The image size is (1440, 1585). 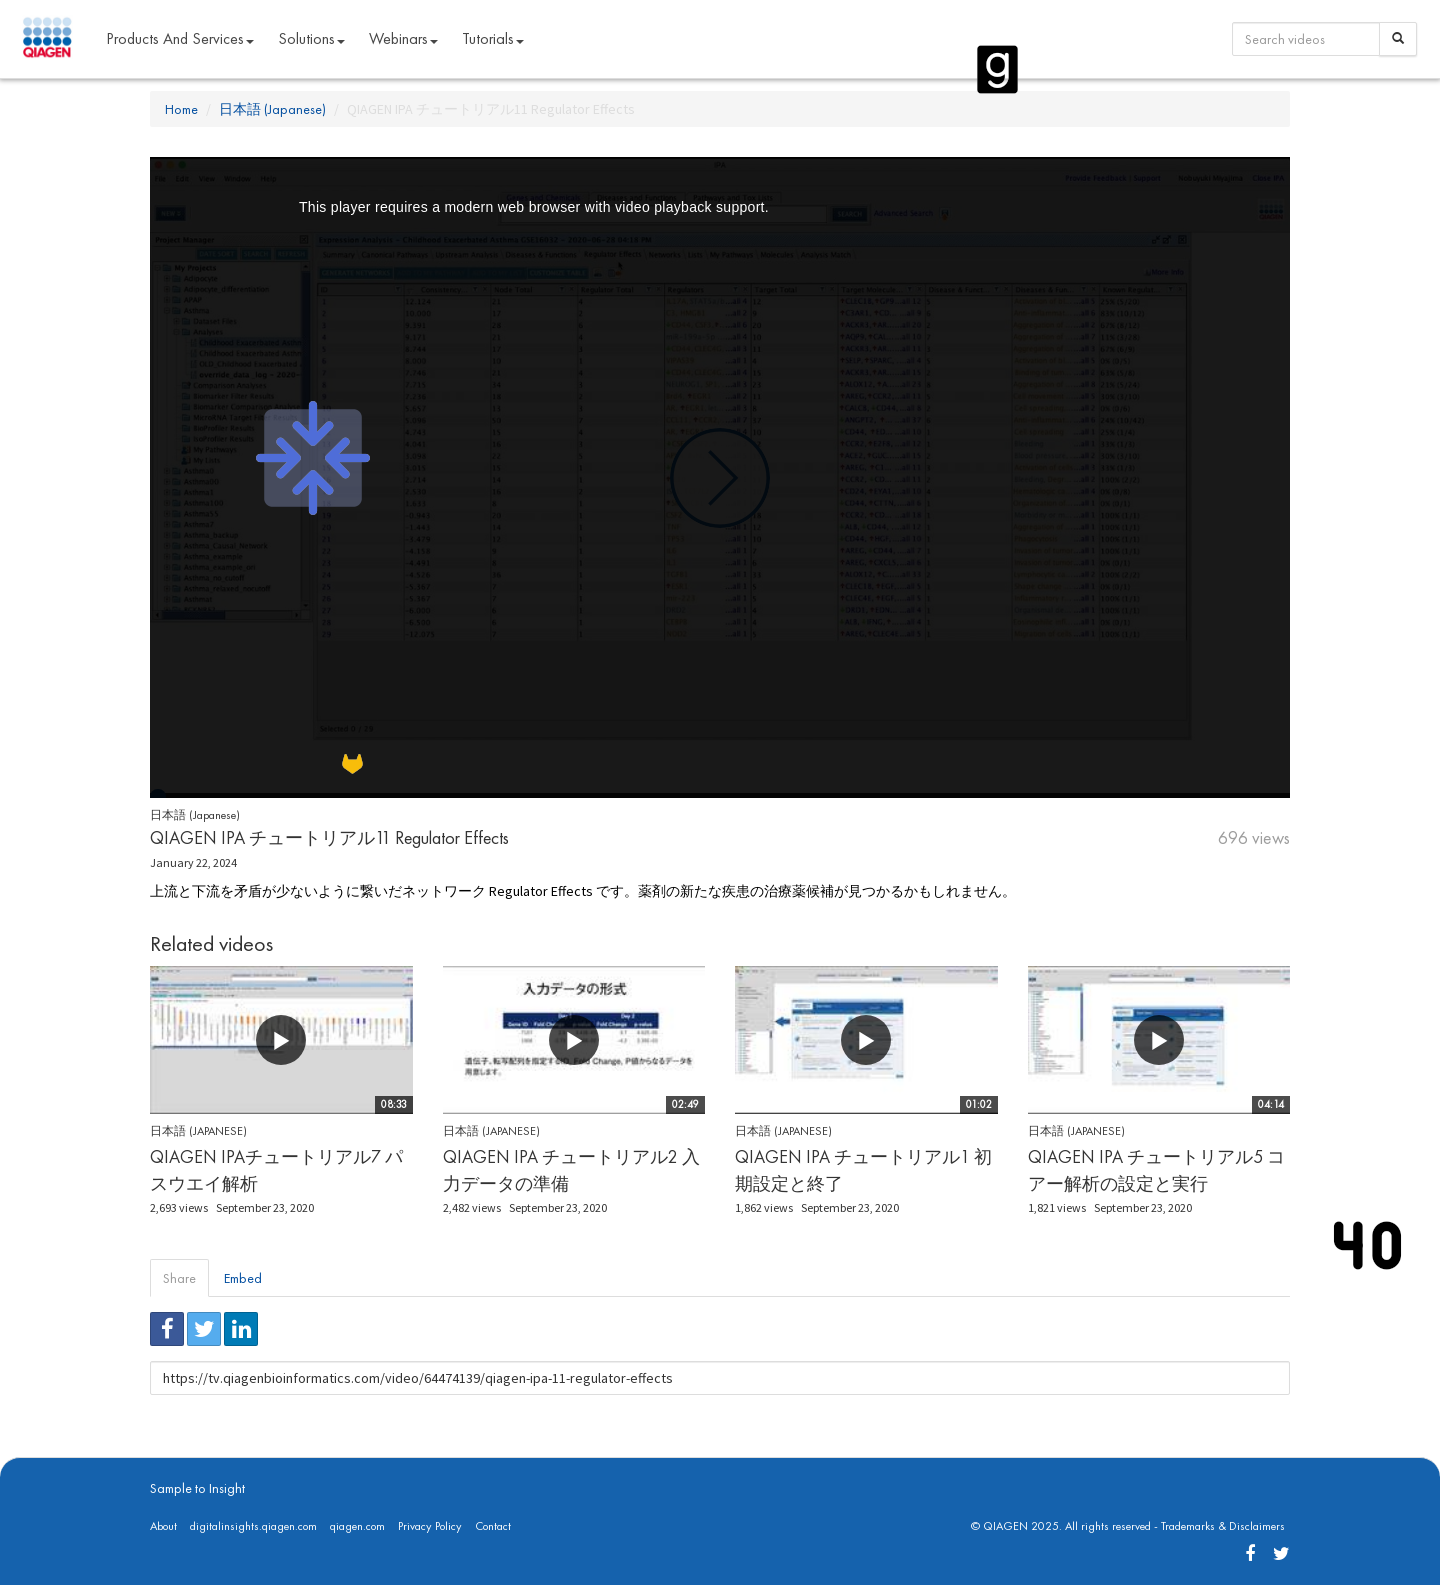 I want to click on collapse or minimize content, so click(x=313, y=458).